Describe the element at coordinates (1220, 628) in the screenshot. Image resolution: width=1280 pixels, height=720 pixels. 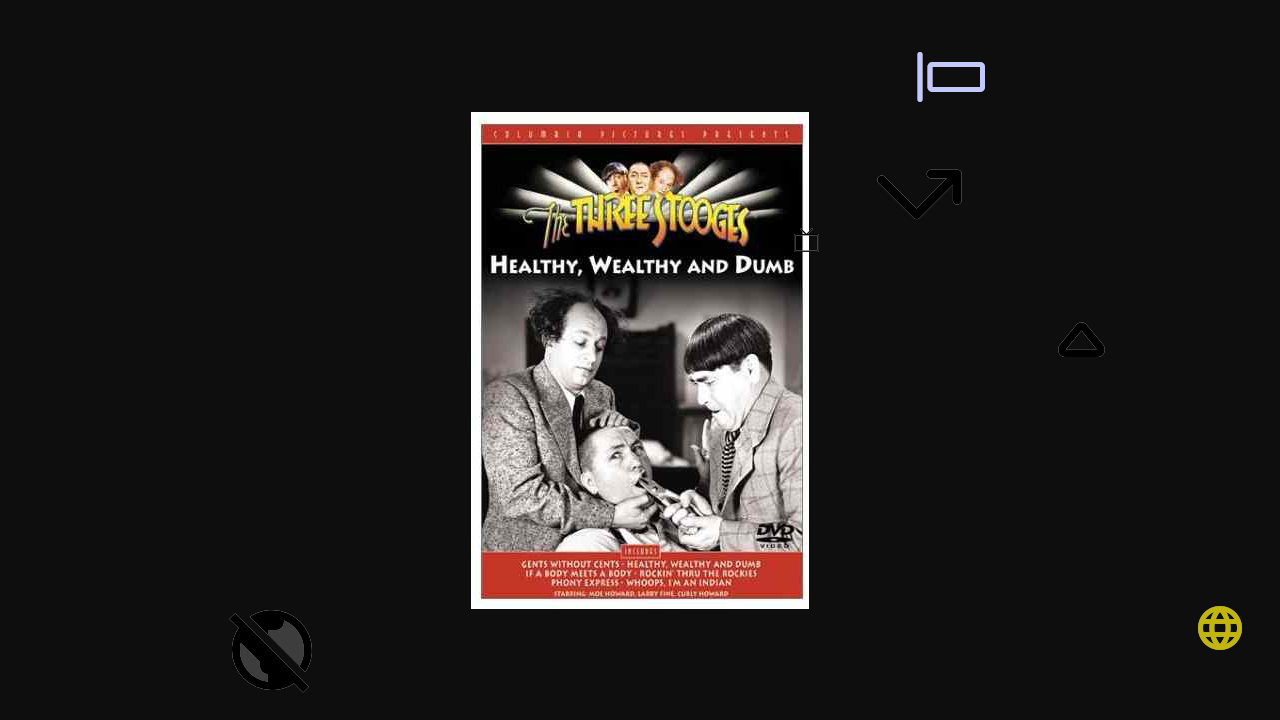
I see `switch to global or worldwide view` at that location.